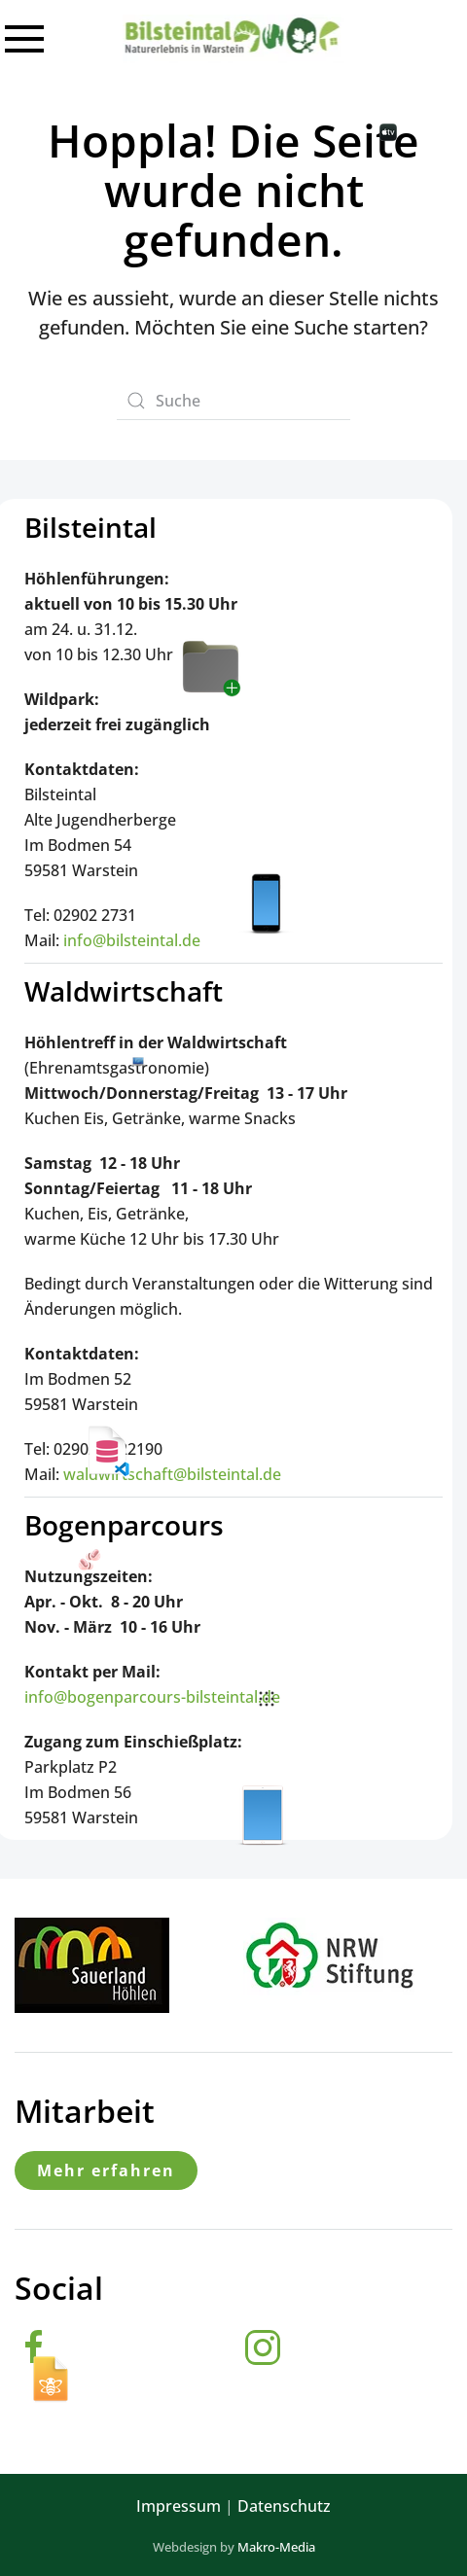 The image size is (467, 2576). What do you see at coordinates (210, 666) in the screenshot?
I see `create a new folder` at bounding box center [210, 666].